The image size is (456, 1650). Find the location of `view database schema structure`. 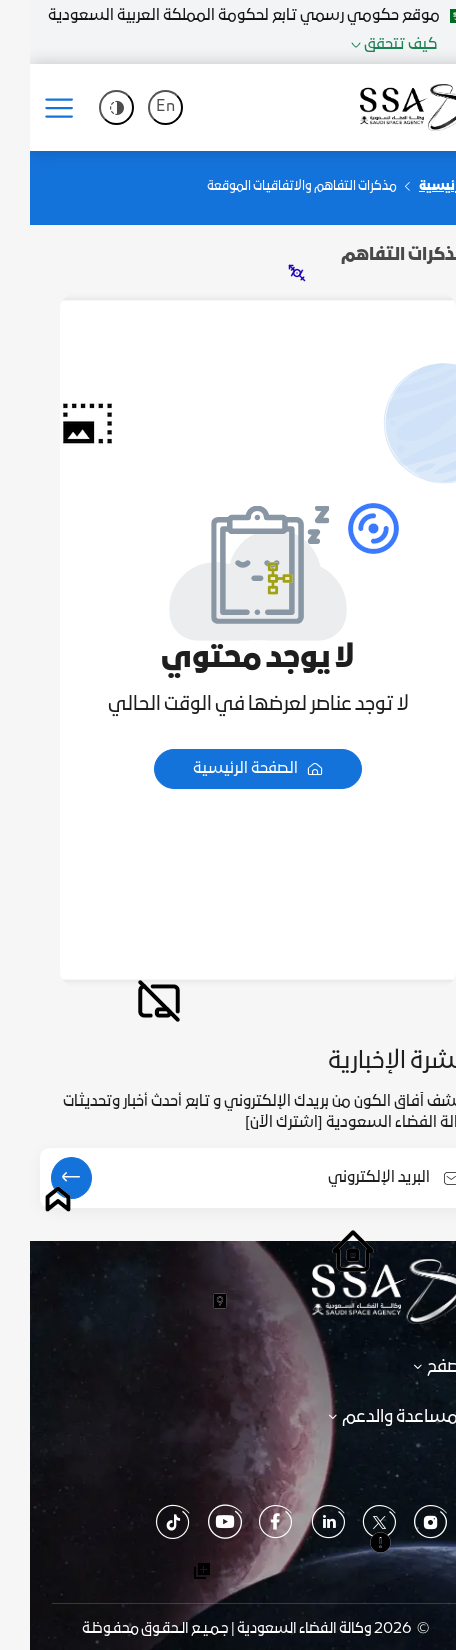

view database schema structure is located at coordinates (279, 578).